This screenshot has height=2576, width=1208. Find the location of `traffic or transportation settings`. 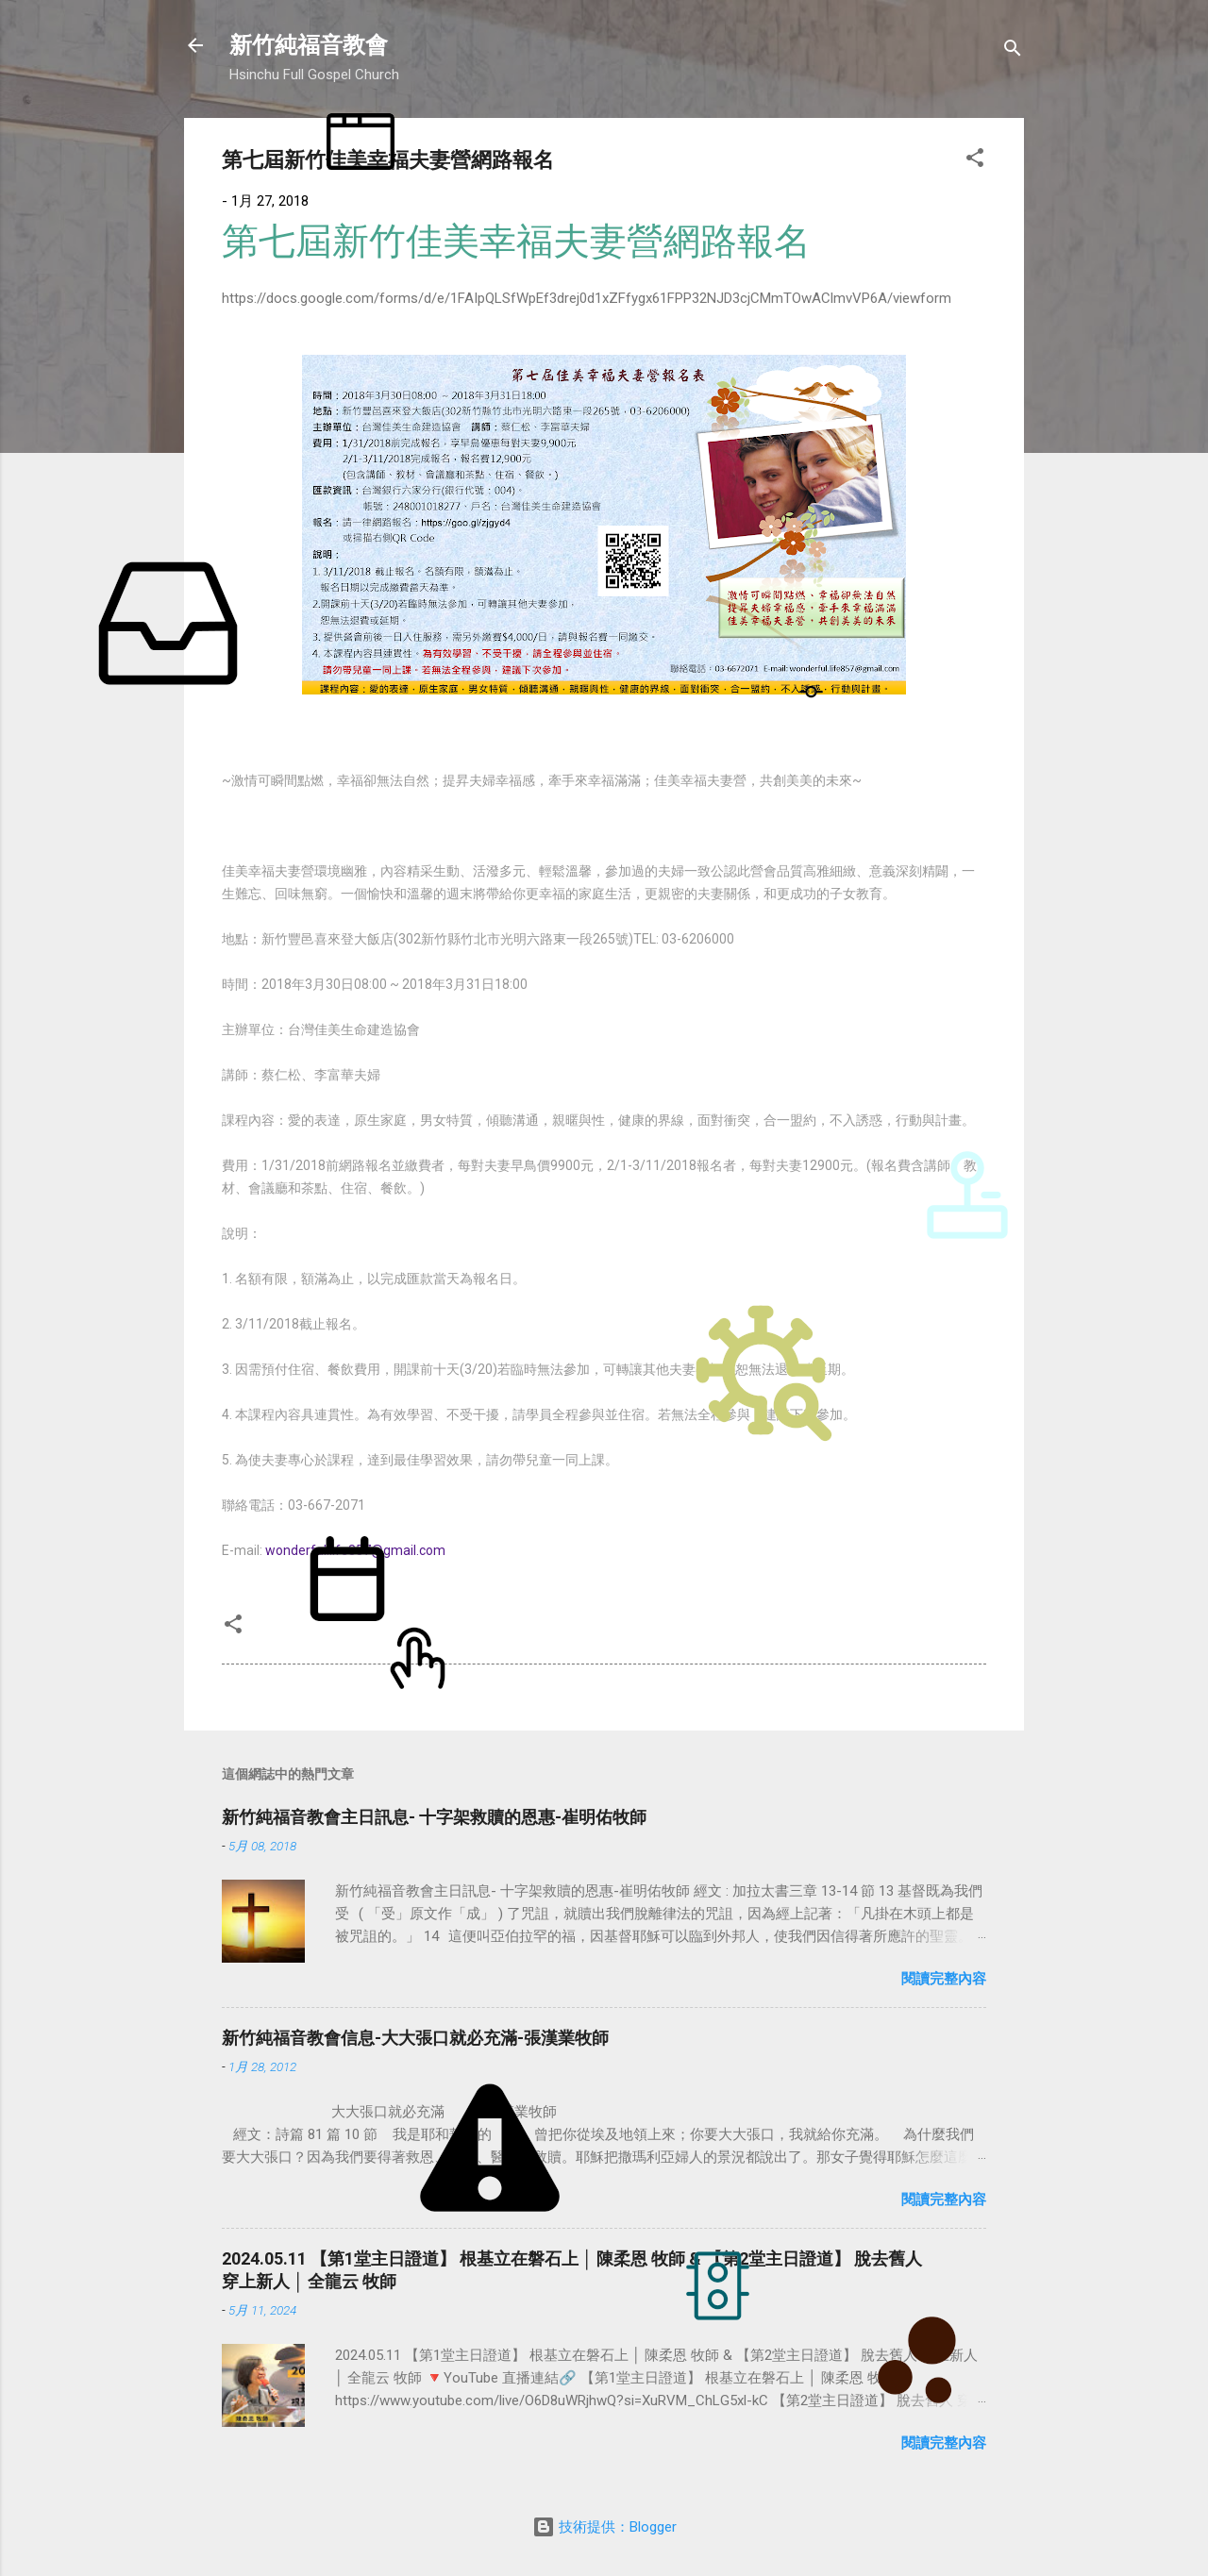

traffic or transportation settings is located at coordinates (717, 2285).